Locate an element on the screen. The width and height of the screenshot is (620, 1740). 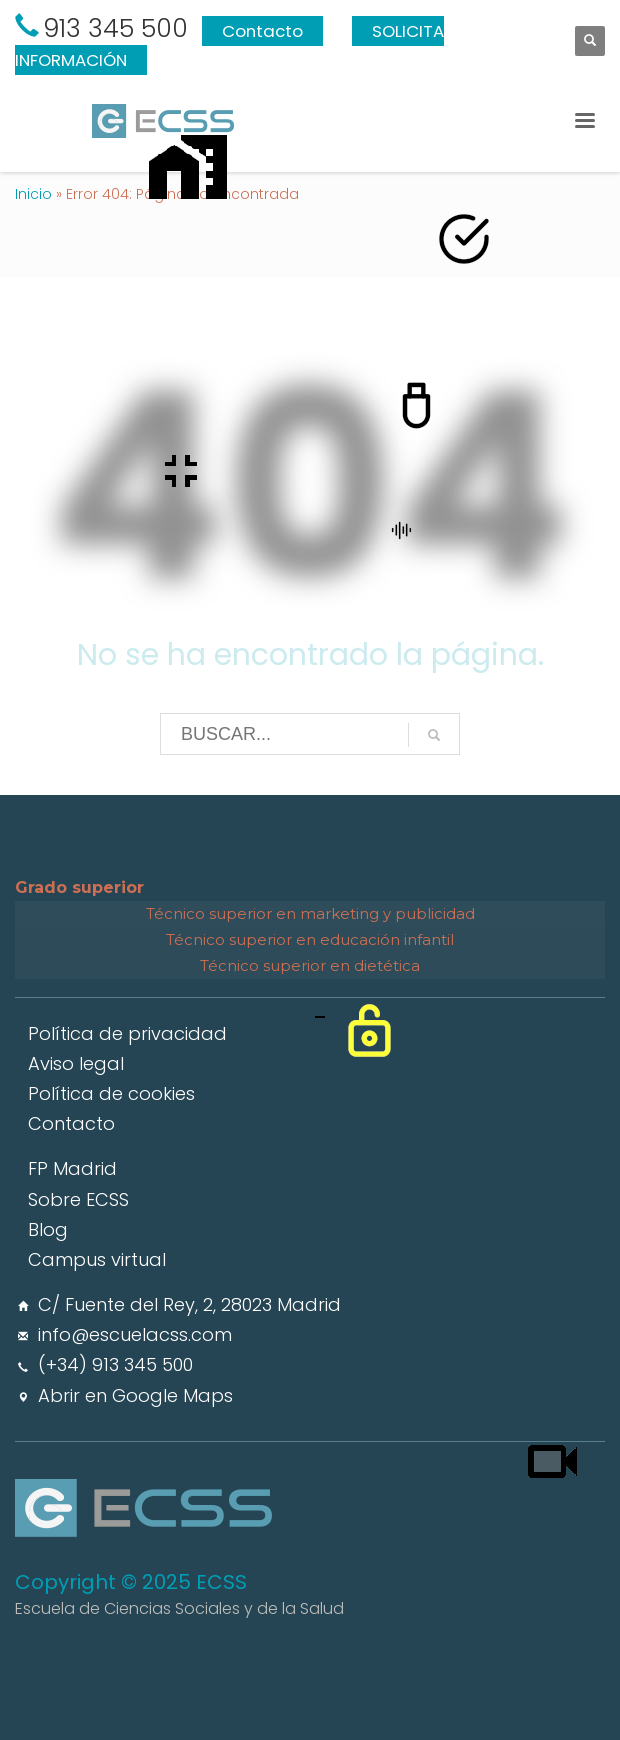
indicates task or action completed successfully is located at coordinates (464, 239).